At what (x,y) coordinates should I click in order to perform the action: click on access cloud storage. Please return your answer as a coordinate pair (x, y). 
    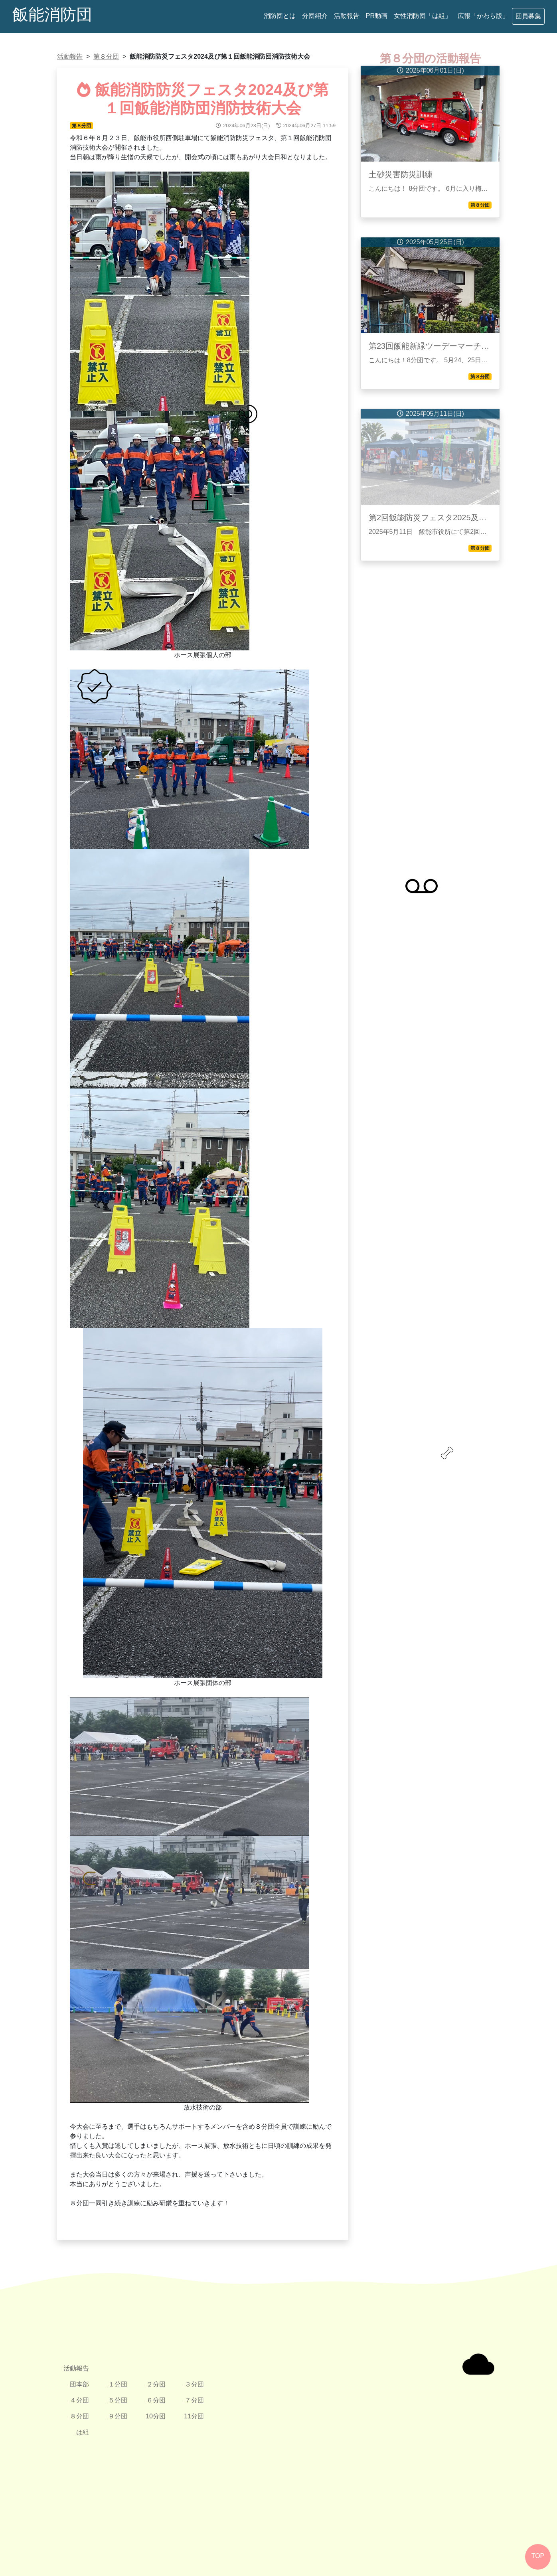
    Looking at the image, I should click on (478, 2364).